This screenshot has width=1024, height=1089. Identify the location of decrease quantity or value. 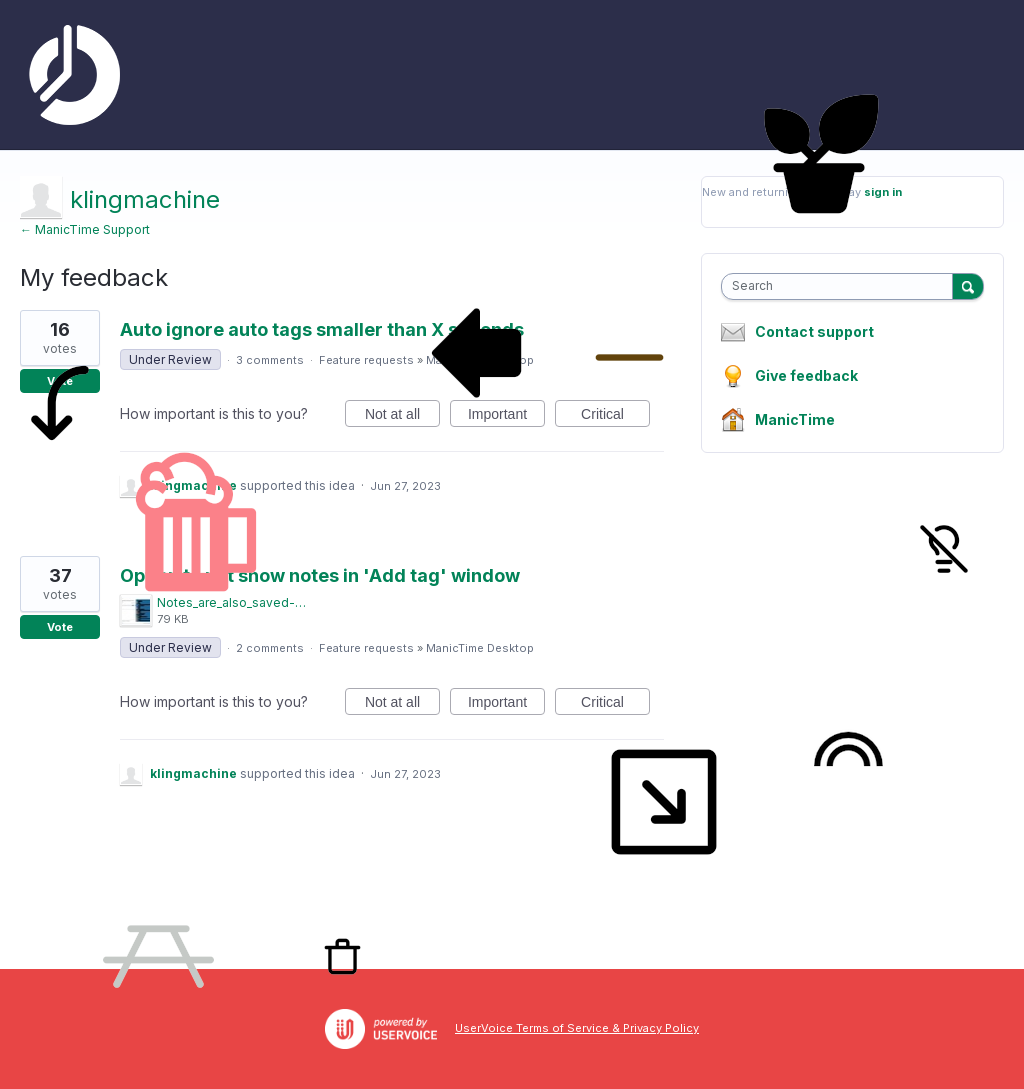
(629, 357).